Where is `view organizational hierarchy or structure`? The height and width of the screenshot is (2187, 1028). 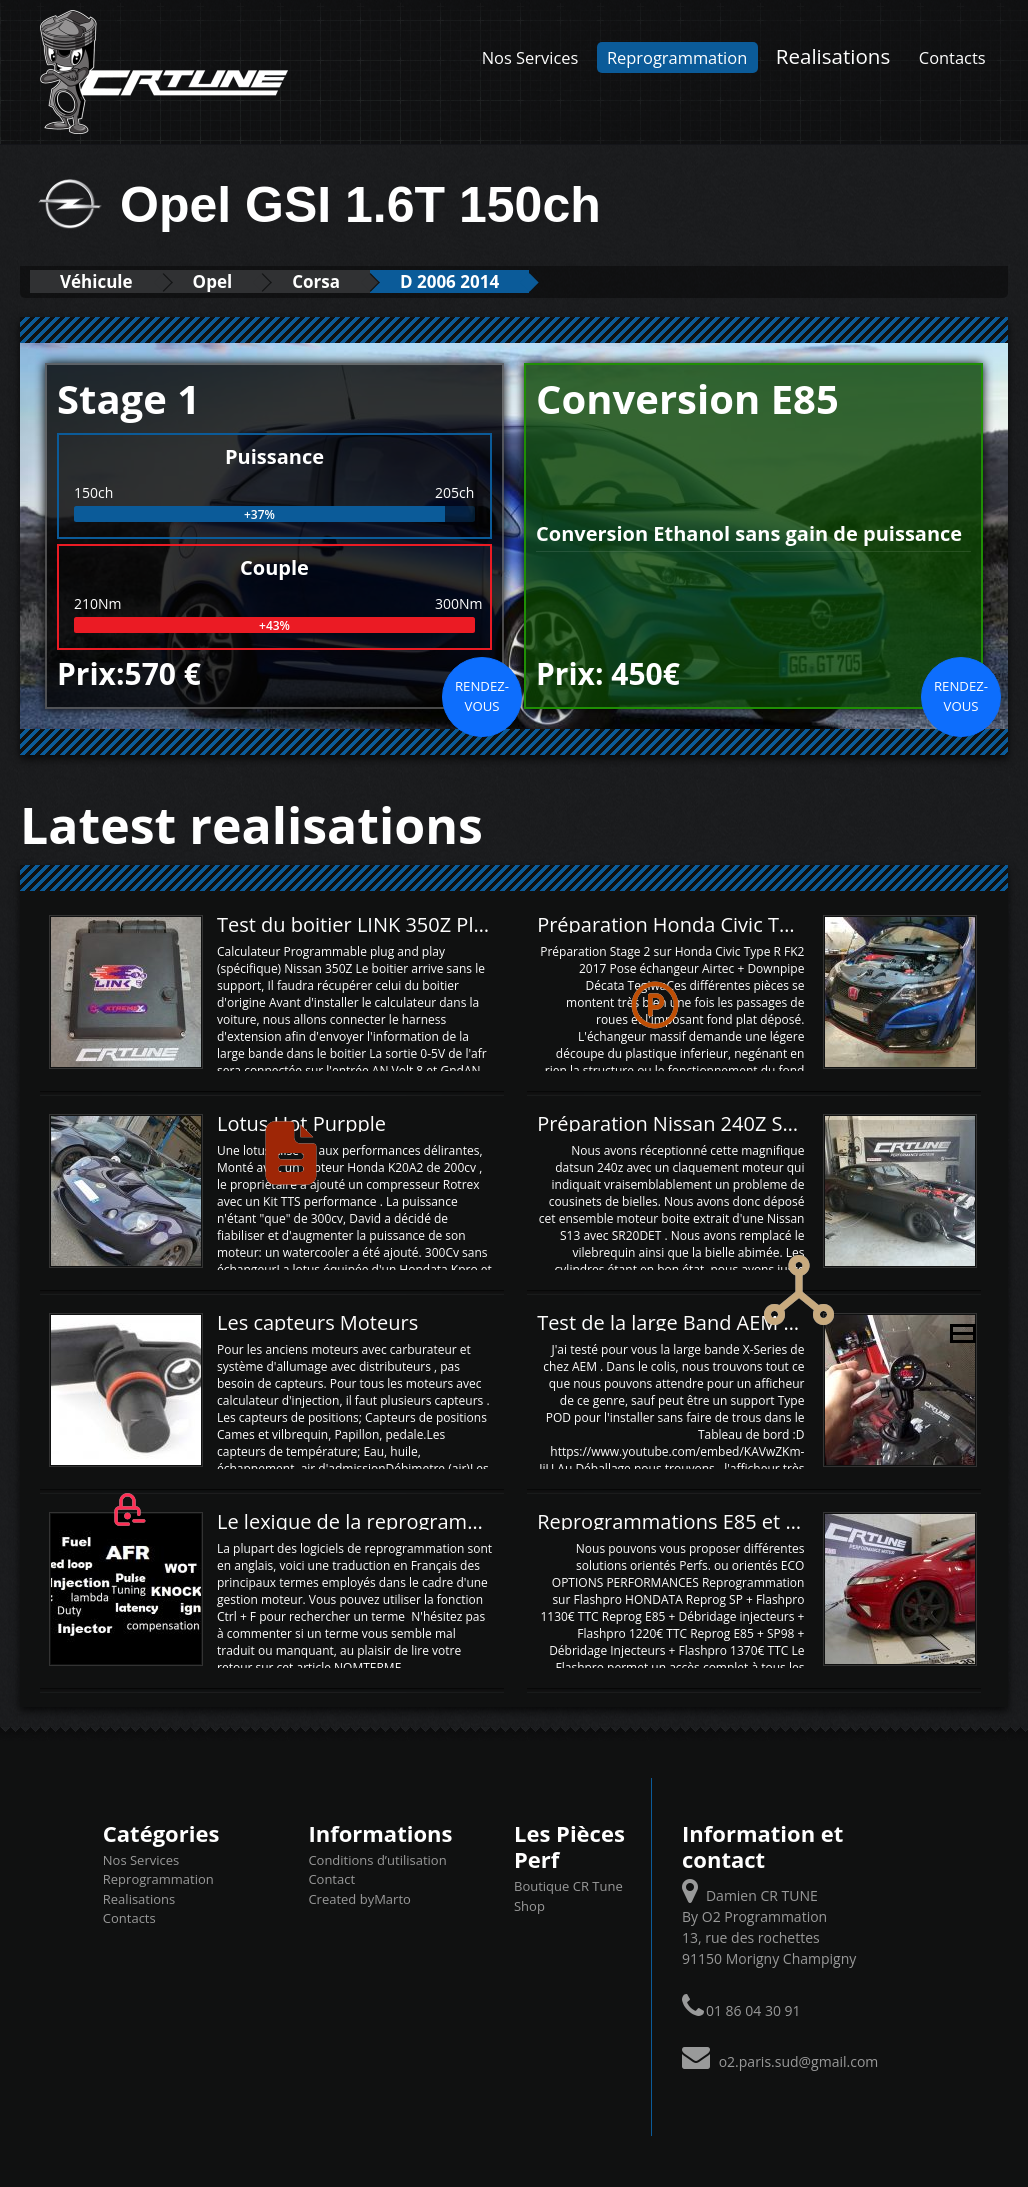 view organizational hierarchy or structure is located at coordinates (799, 1290).